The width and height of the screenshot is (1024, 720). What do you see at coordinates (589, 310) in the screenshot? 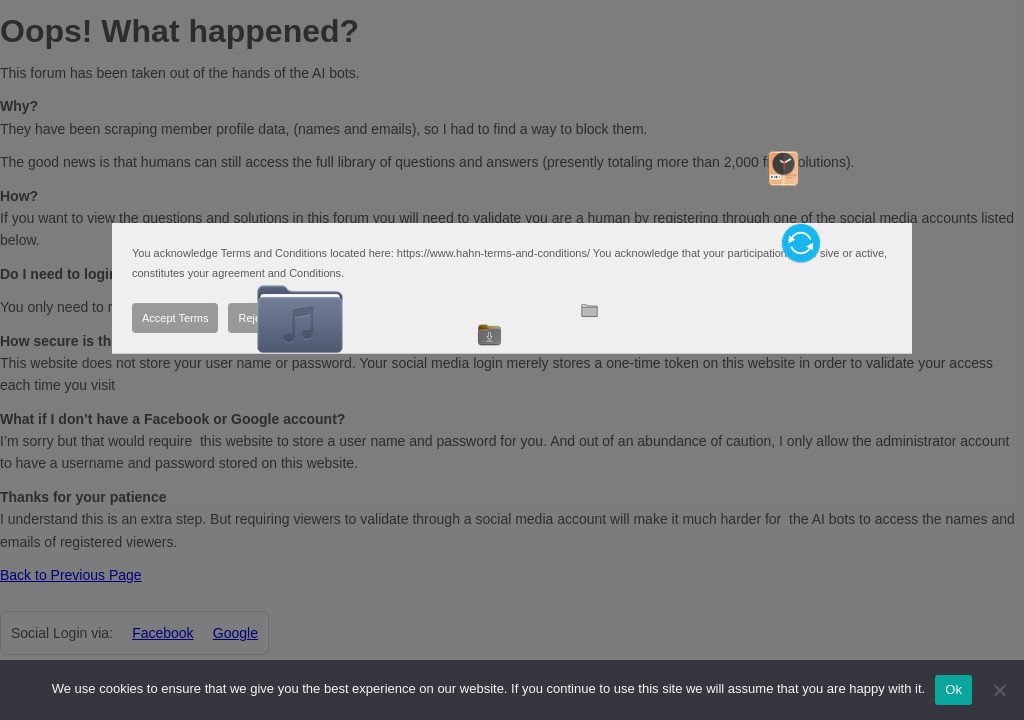
I see `access a mail folder in the sidebar` at bounding box center [589, 310].